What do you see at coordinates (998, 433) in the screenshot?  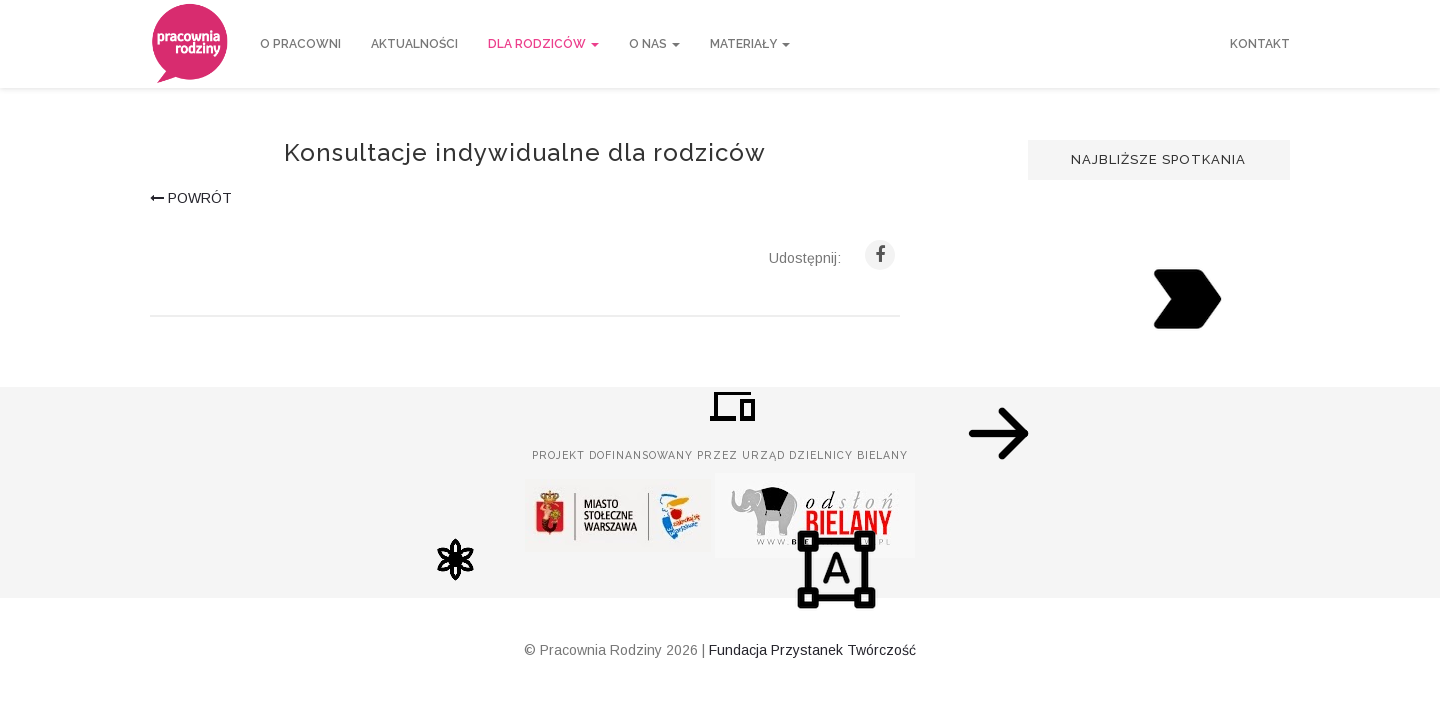 I see `navigate to the next item or screen` at bounding box center [998, 433].